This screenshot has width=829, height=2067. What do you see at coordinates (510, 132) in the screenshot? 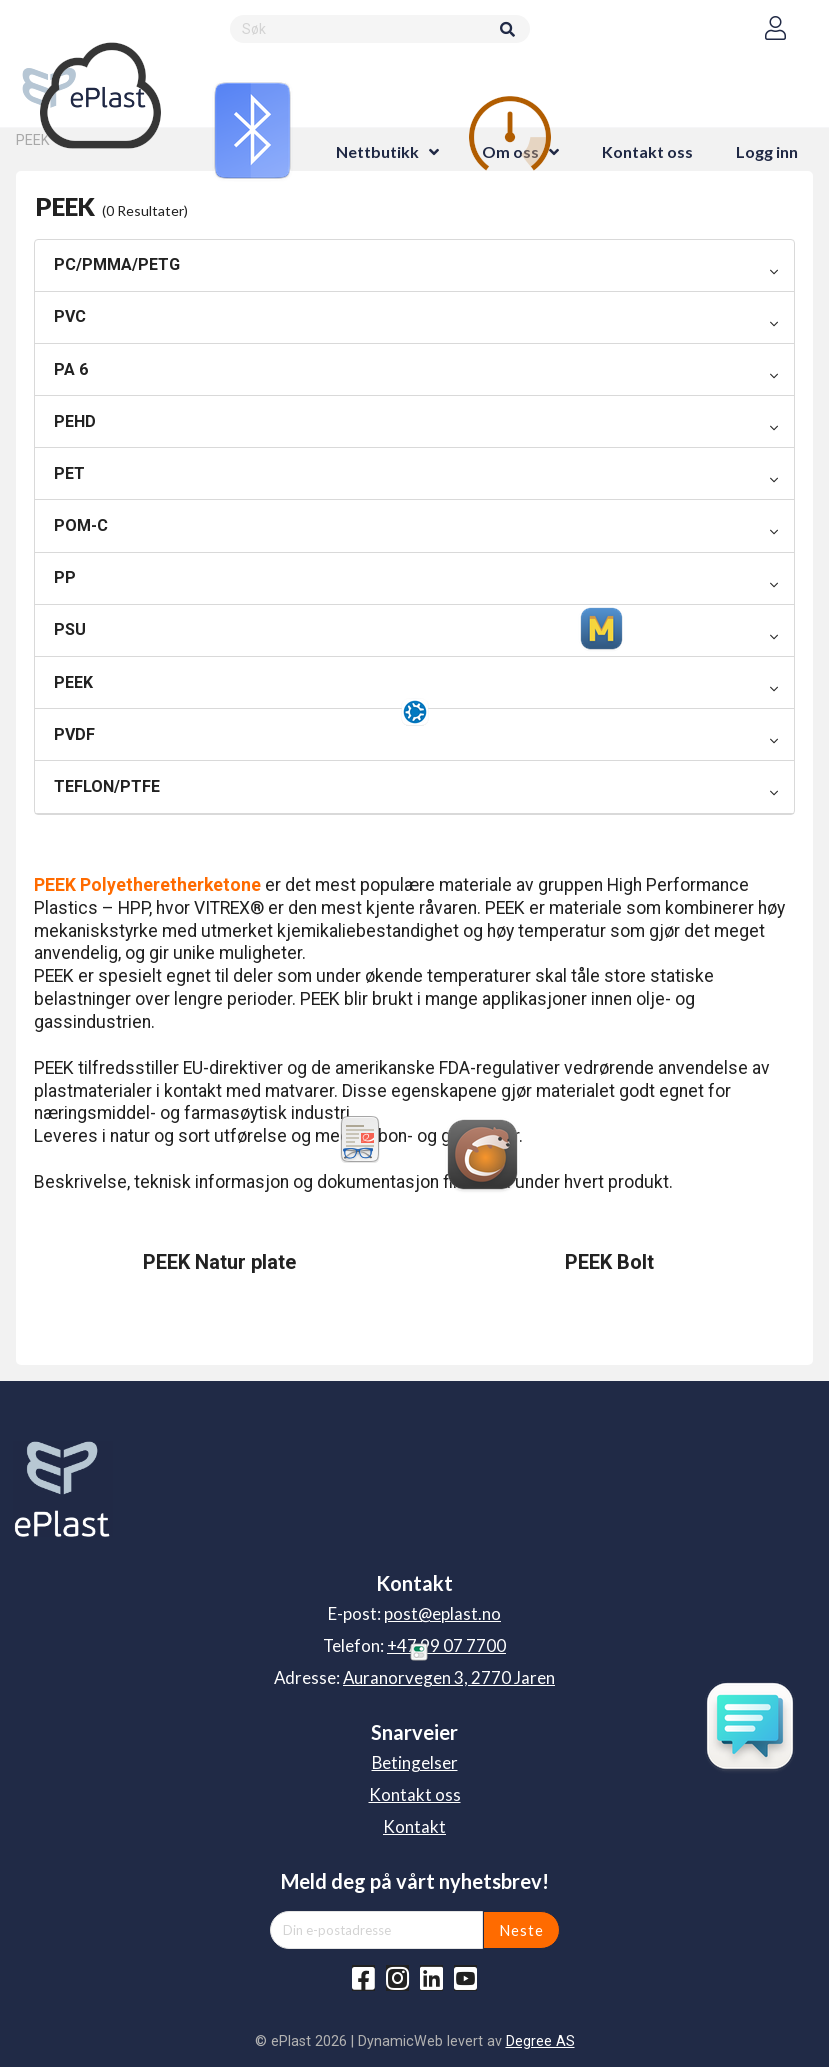
I see `view system performance metrics` at bounding box center [510, 132].